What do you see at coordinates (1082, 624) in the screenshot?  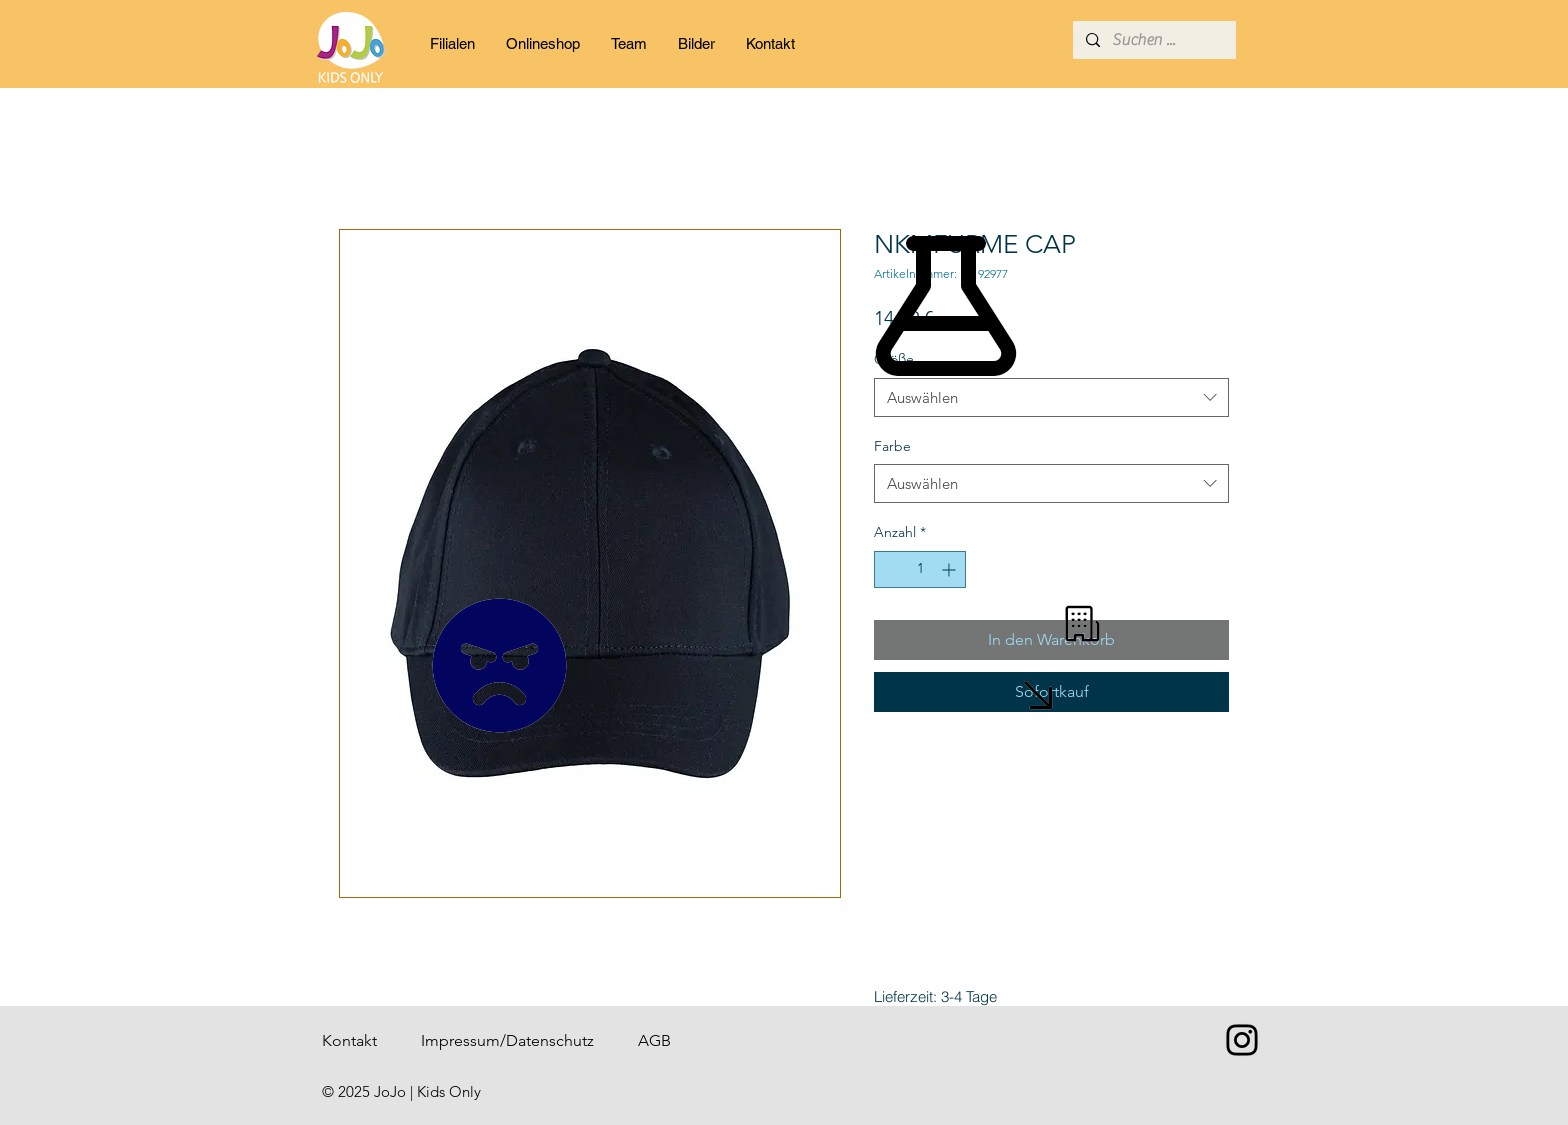 I see `view organization or team settings` at bounding box center [1082, 624].